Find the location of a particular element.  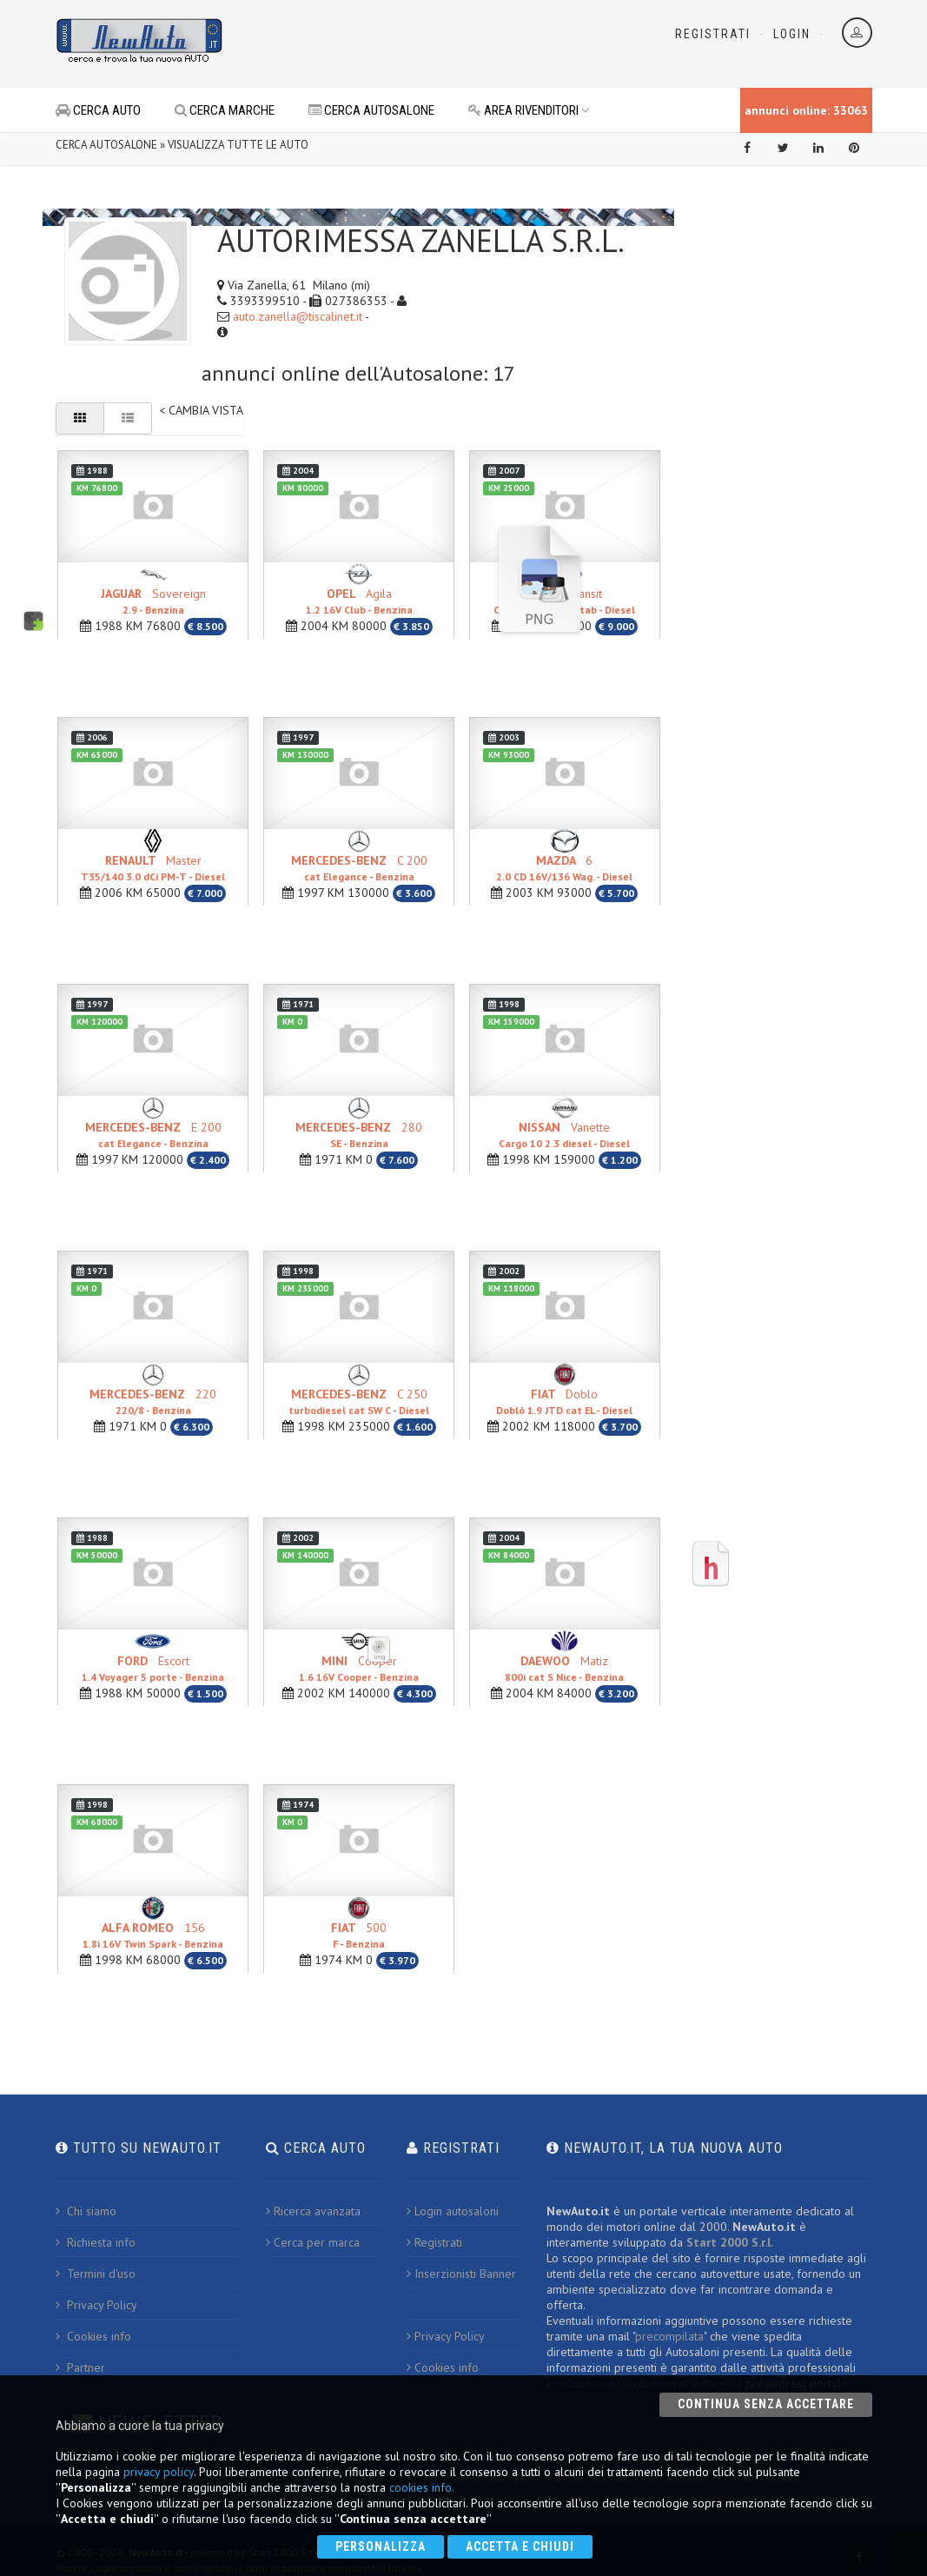

a raw disk image file is located at coordinates (379, 1650).